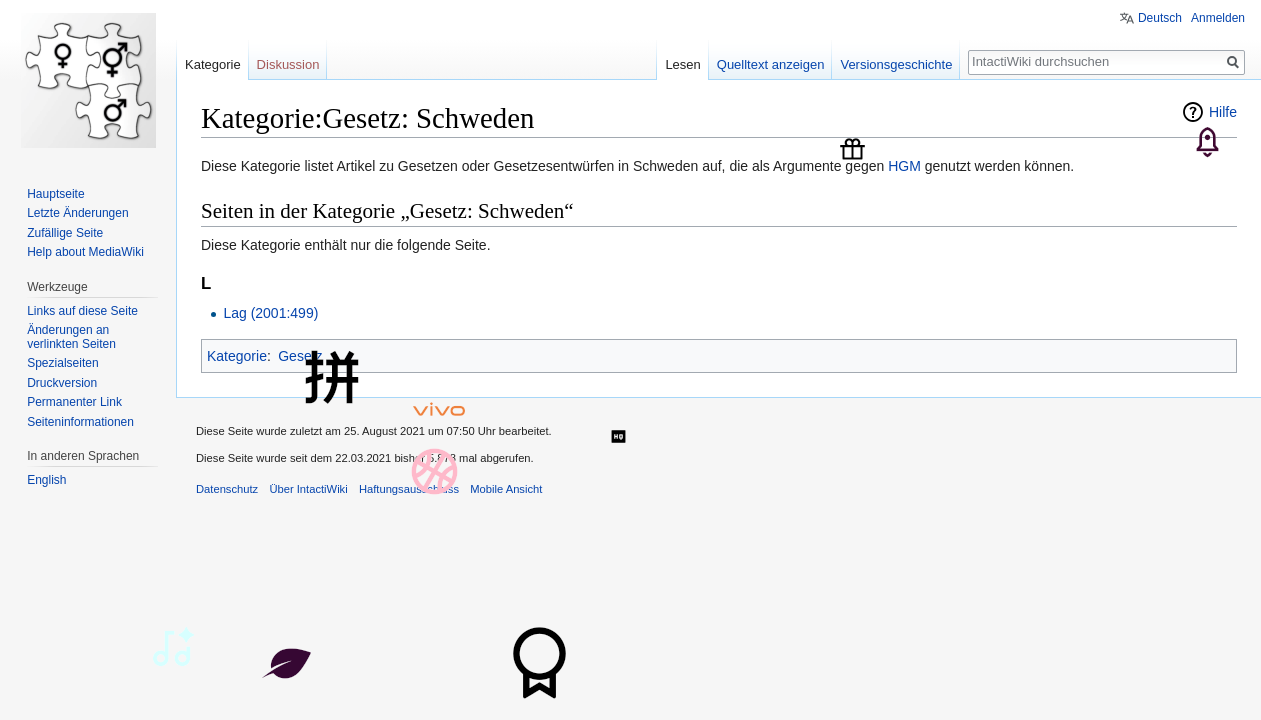  I want to click on view gifts or rewards, so click(852, 149).